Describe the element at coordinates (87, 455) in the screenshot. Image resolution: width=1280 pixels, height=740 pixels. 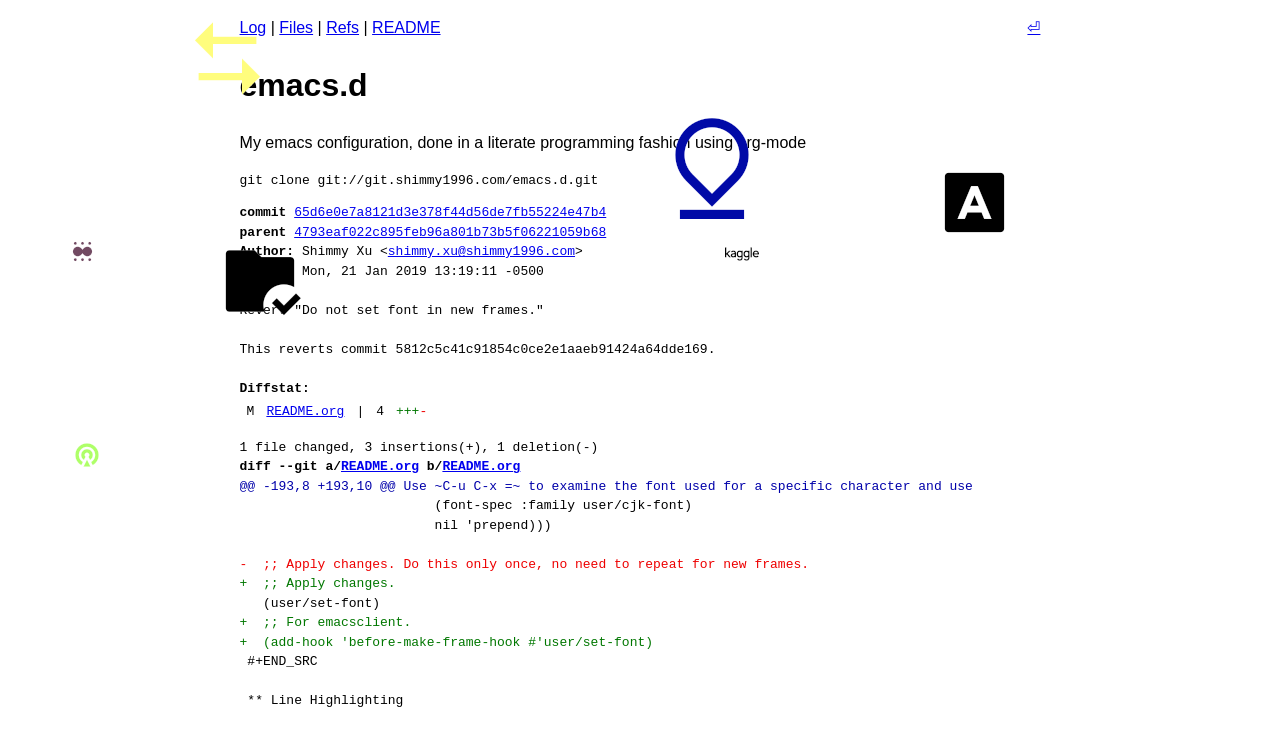
I see `access GPS or location services` at that location.